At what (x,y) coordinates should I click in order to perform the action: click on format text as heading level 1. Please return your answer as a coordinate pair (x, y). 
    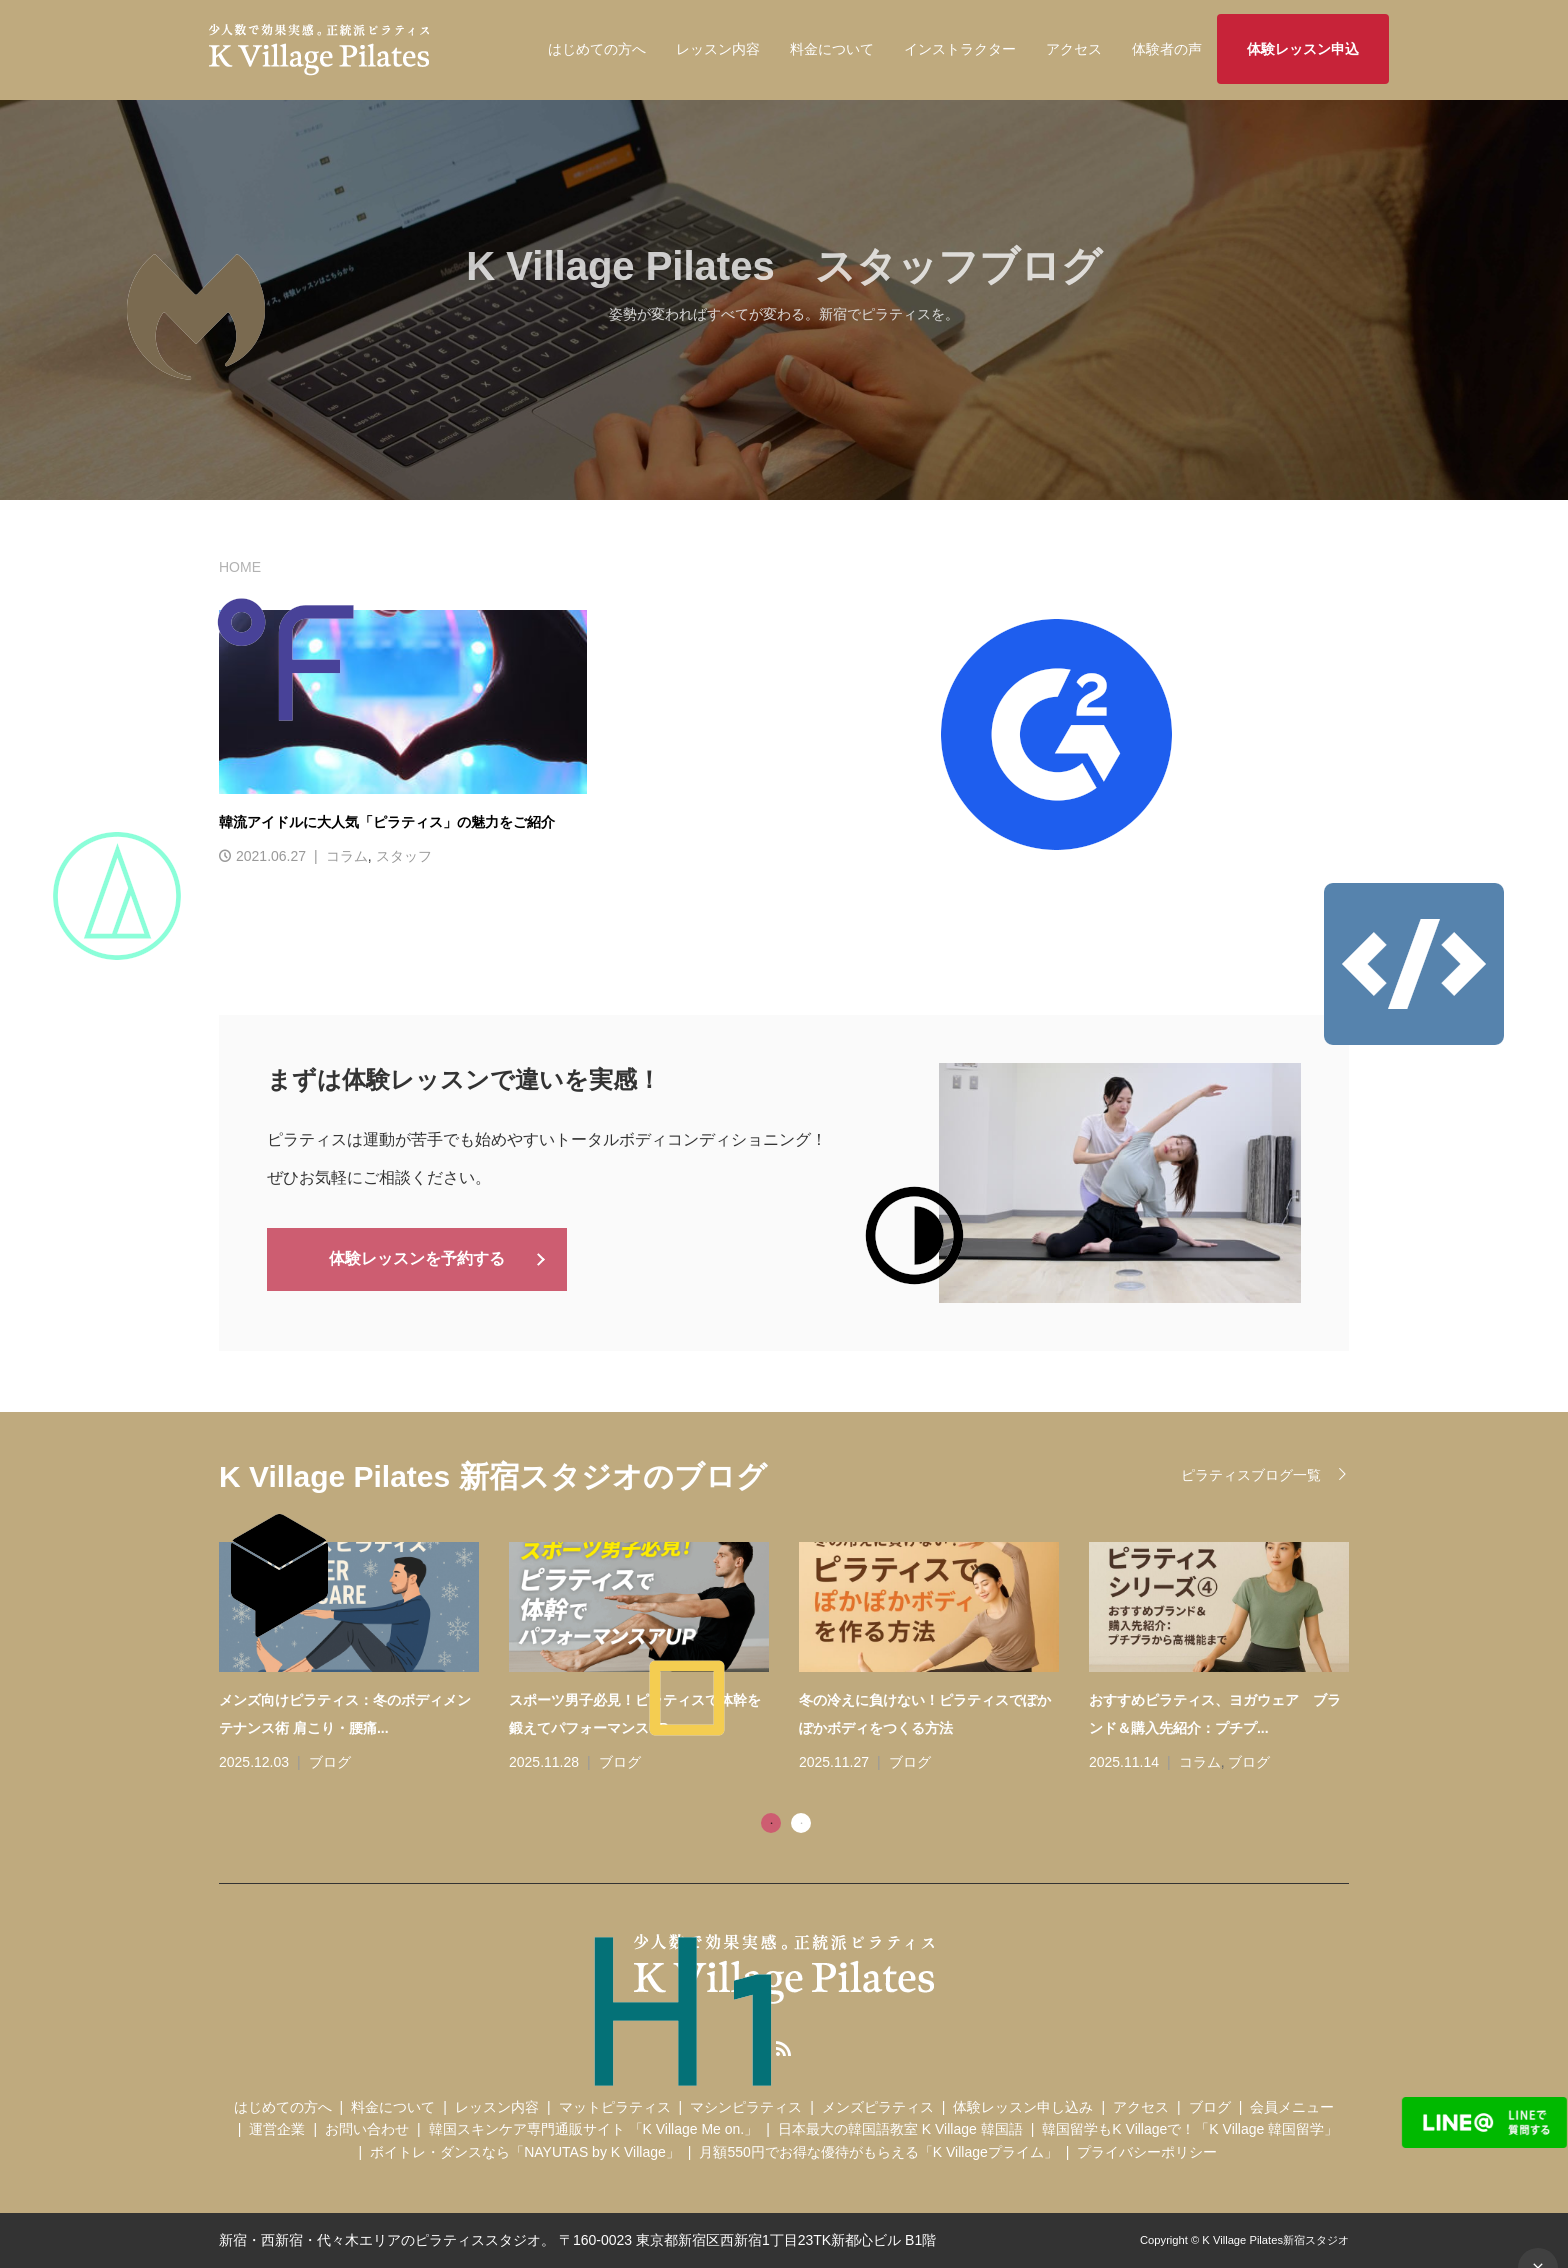
    Looking at the image, I should click on (687, 2011).